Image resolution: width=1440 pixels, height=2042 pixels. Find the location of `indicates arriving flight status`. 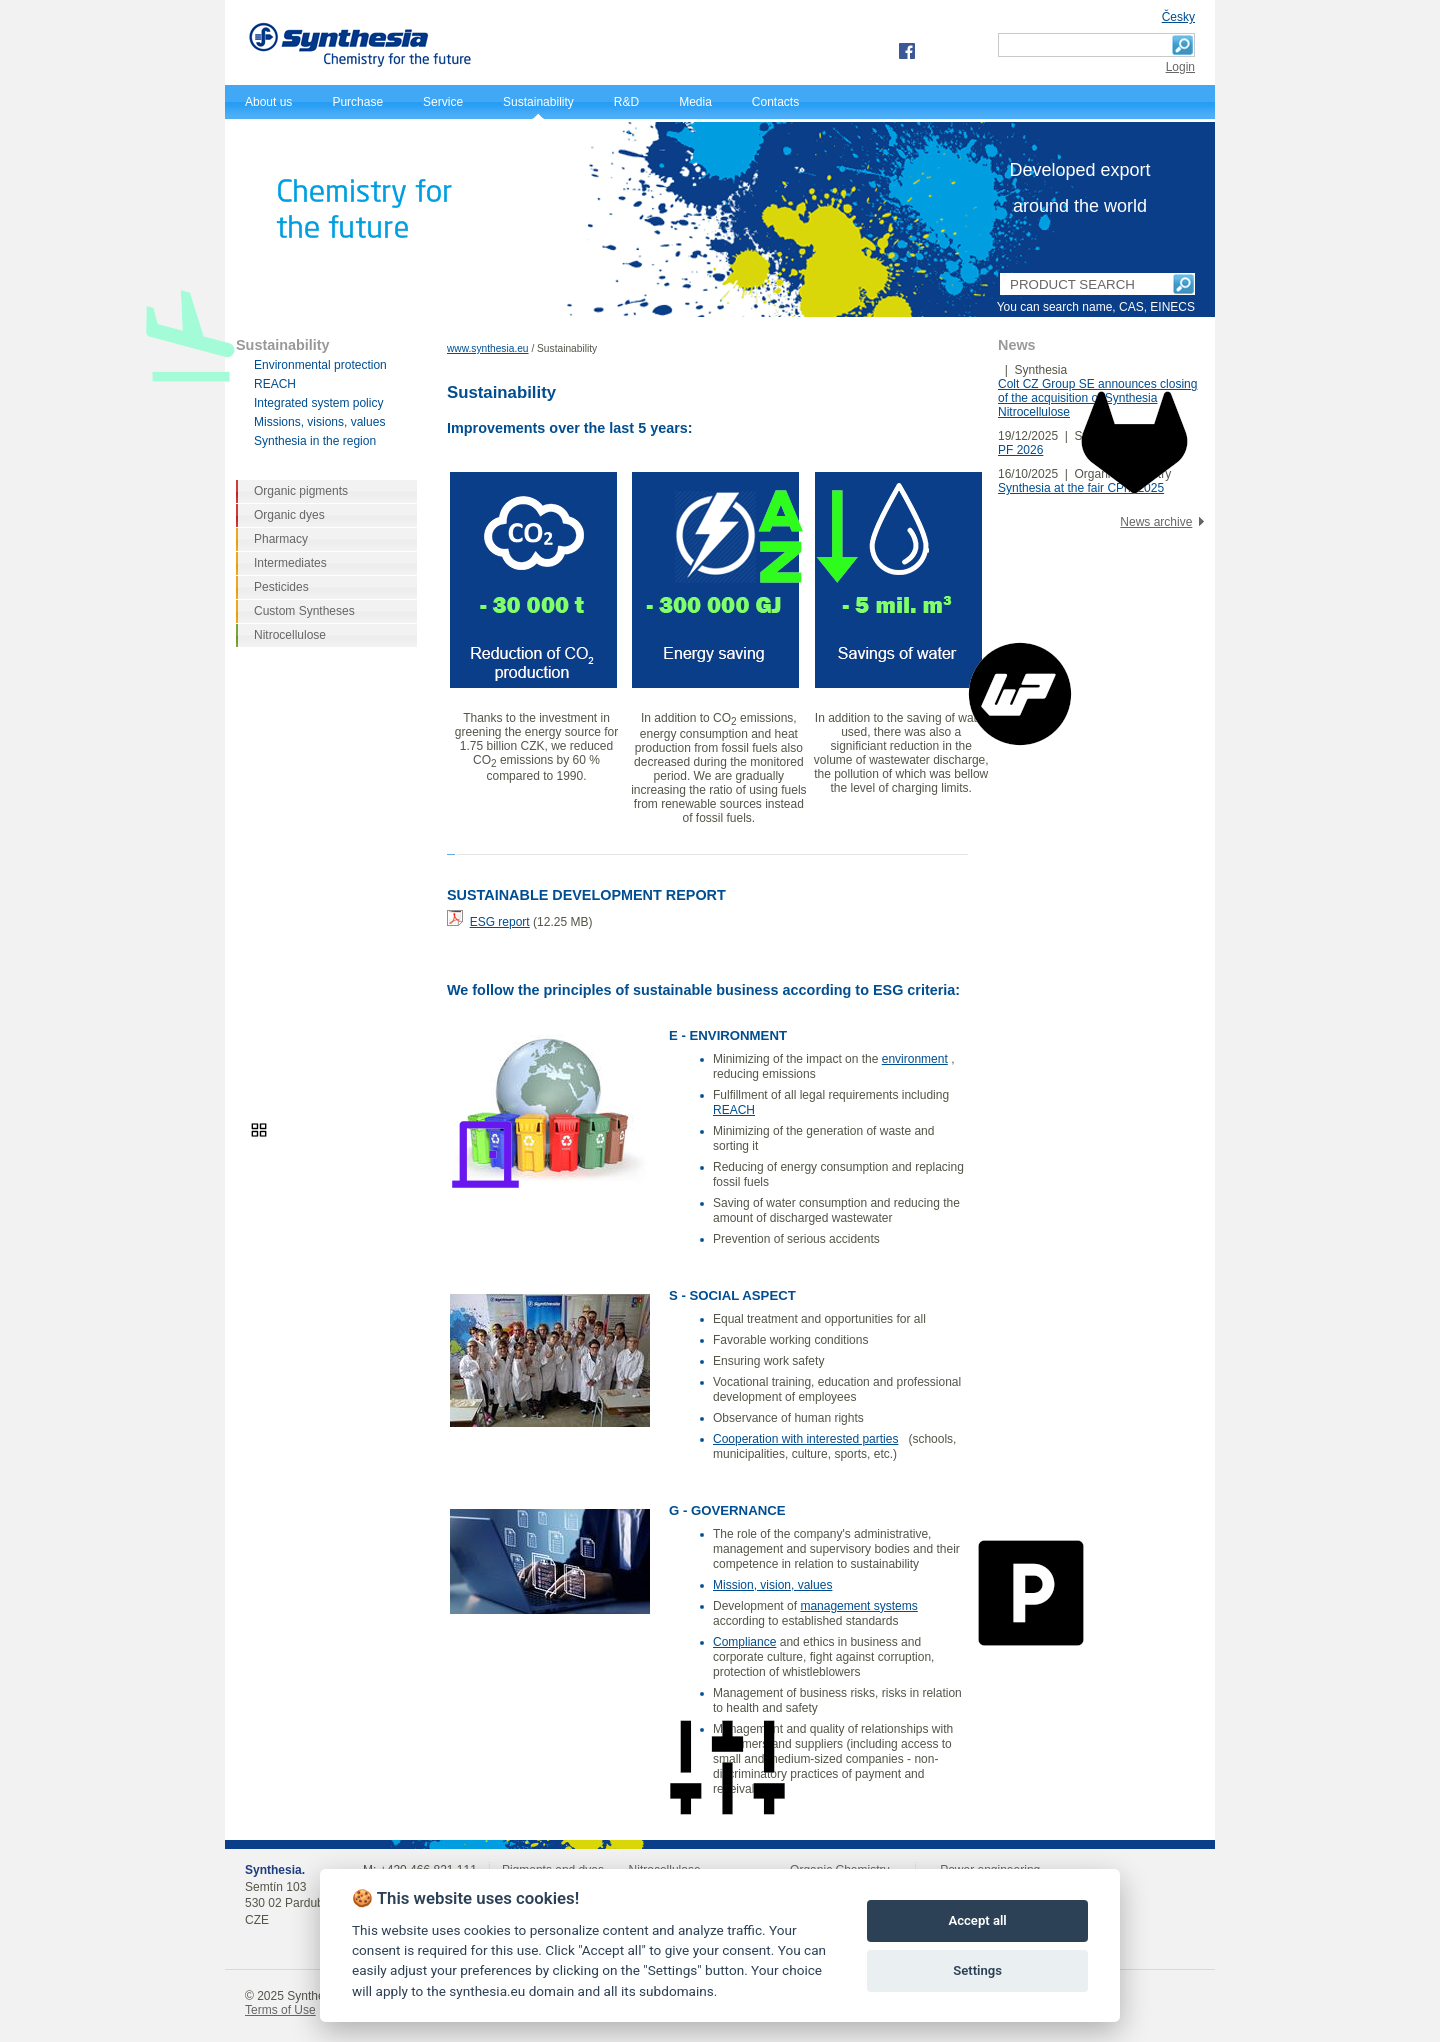

indicates arriving flight status is located at coordinates (191, 338).